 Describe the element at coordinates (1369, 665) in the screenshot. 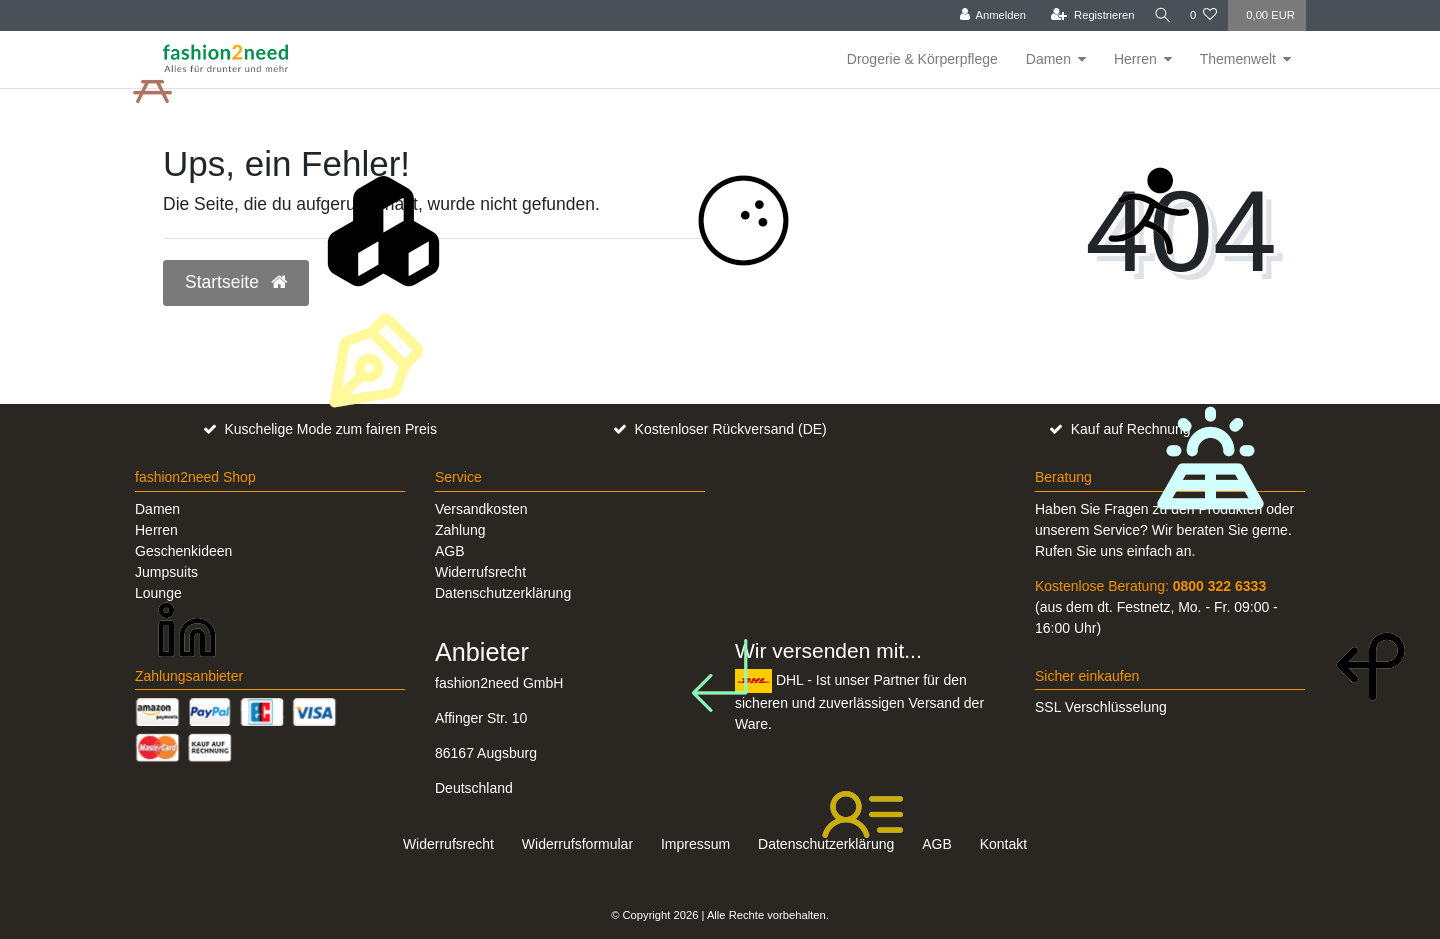

I see `undo or go back to previous state` at that location.